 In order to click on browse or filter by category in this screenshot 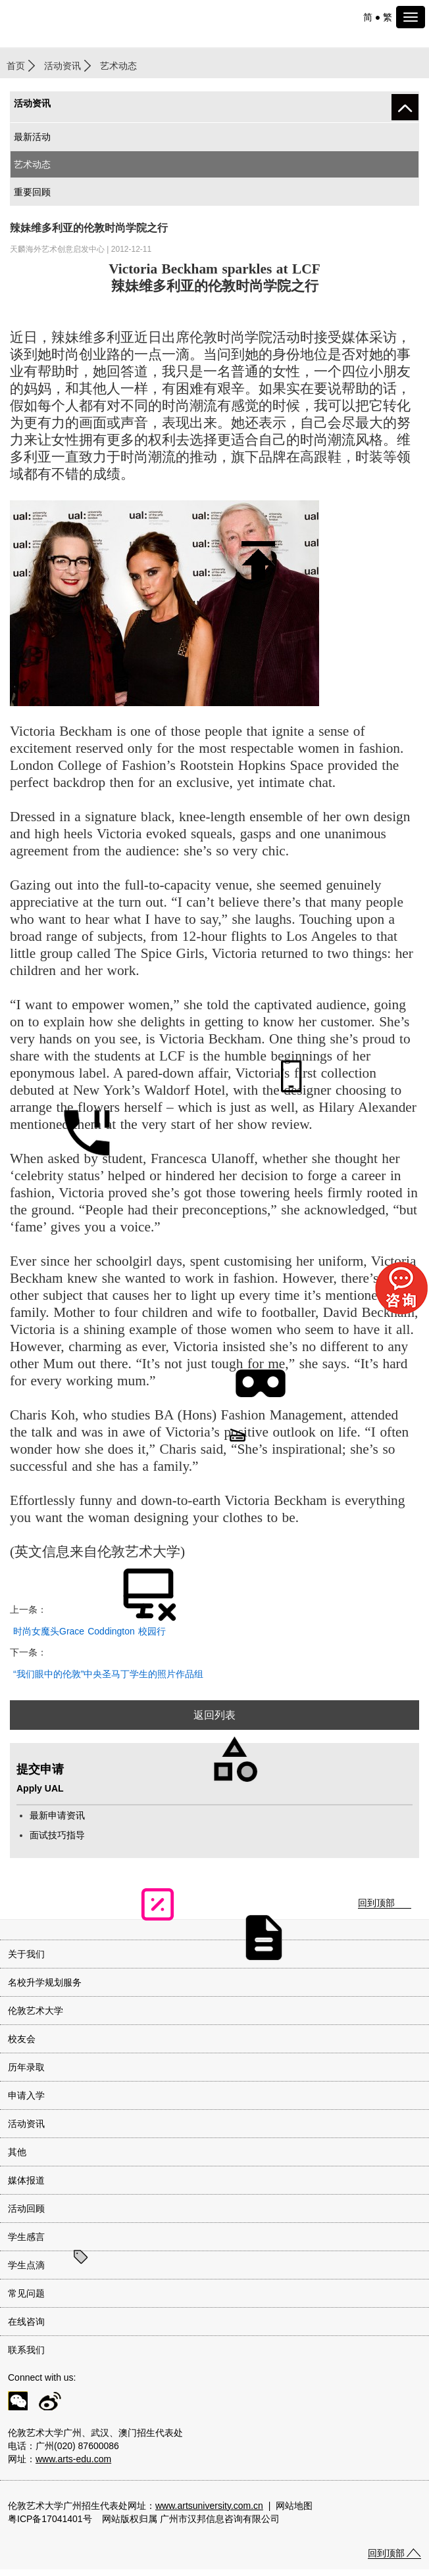, I will do `click(234, 1759)`.